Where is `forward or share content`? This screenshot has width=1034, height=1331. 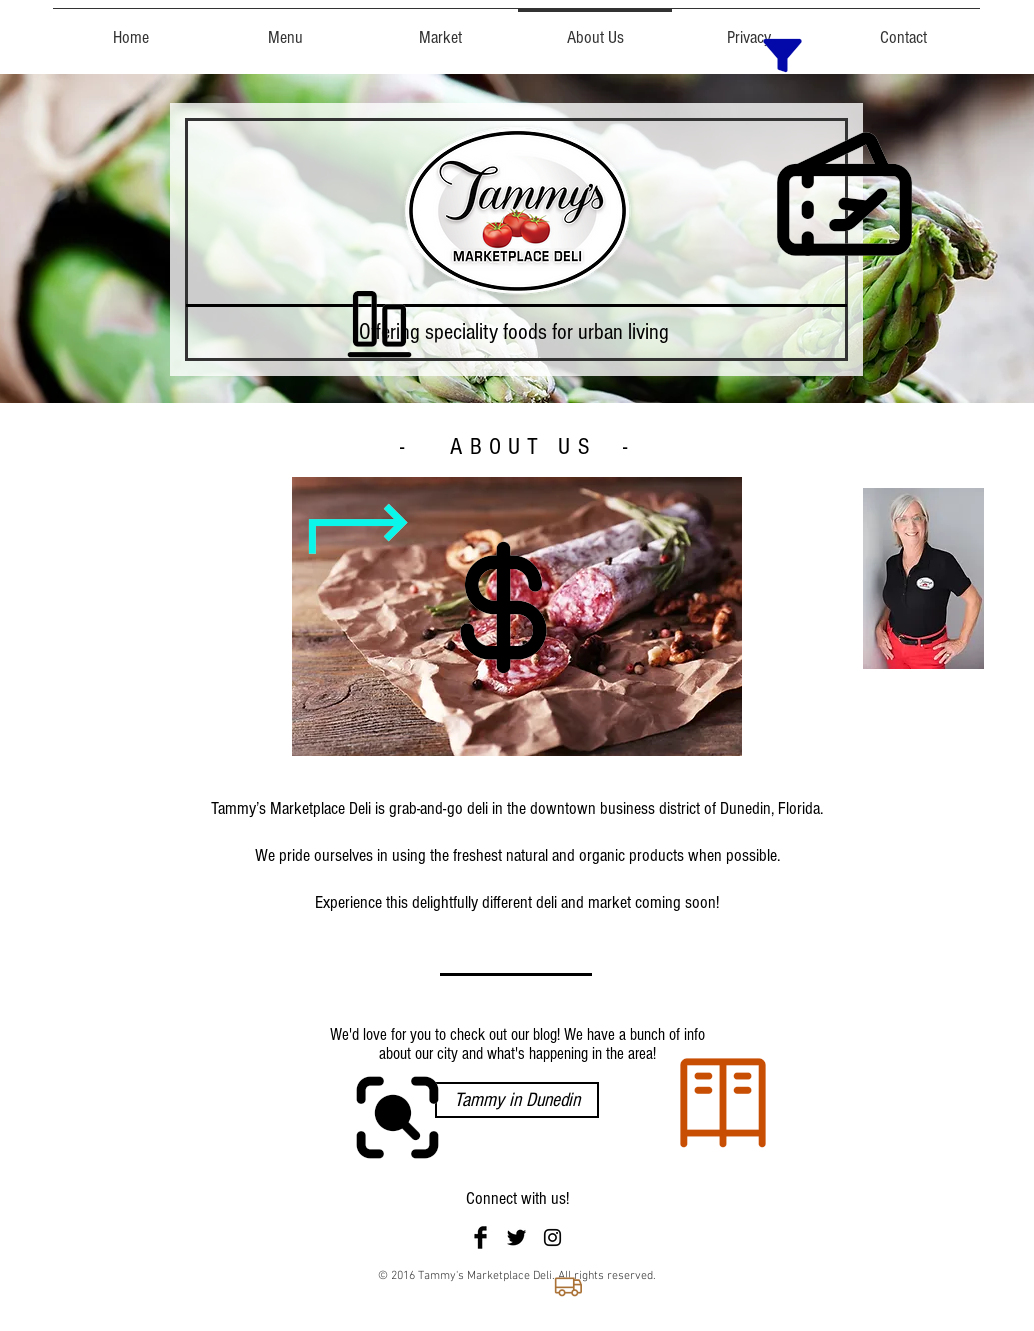
forward or share content is located at coordinates (357, 529).